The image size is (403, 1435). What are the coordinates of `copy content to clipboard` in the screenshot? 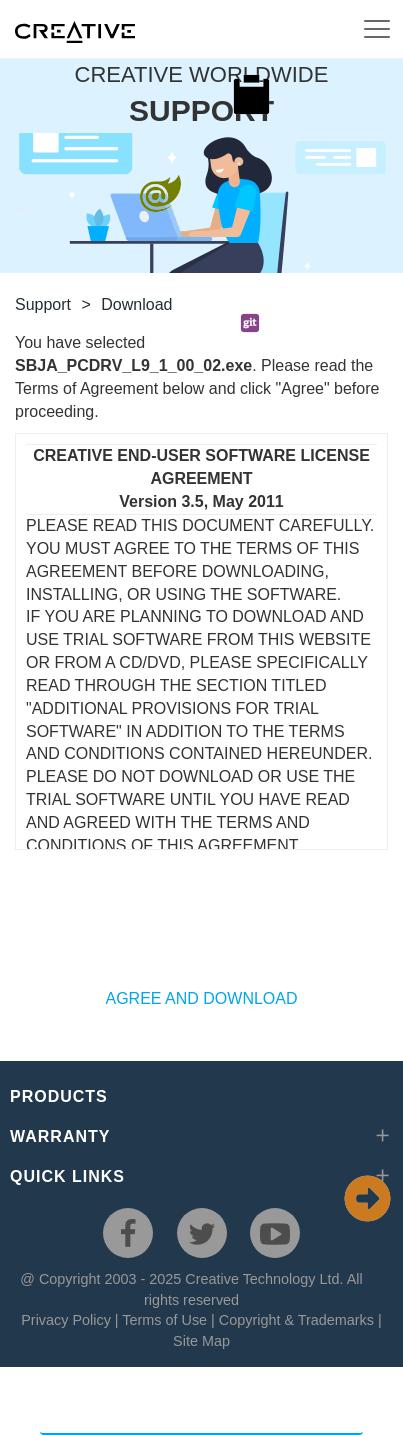 It's located at (251, 94).